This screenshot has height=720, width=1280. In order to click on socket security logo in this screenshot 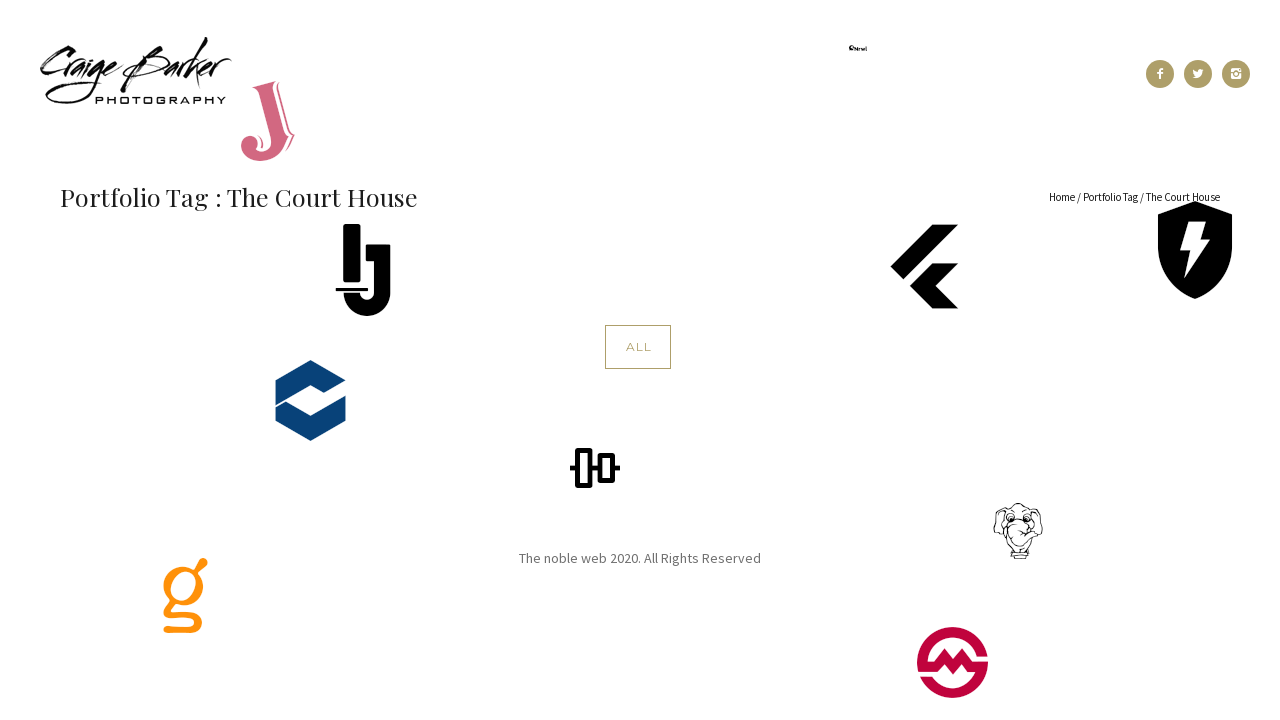, I will do `click(1195, 250)`.